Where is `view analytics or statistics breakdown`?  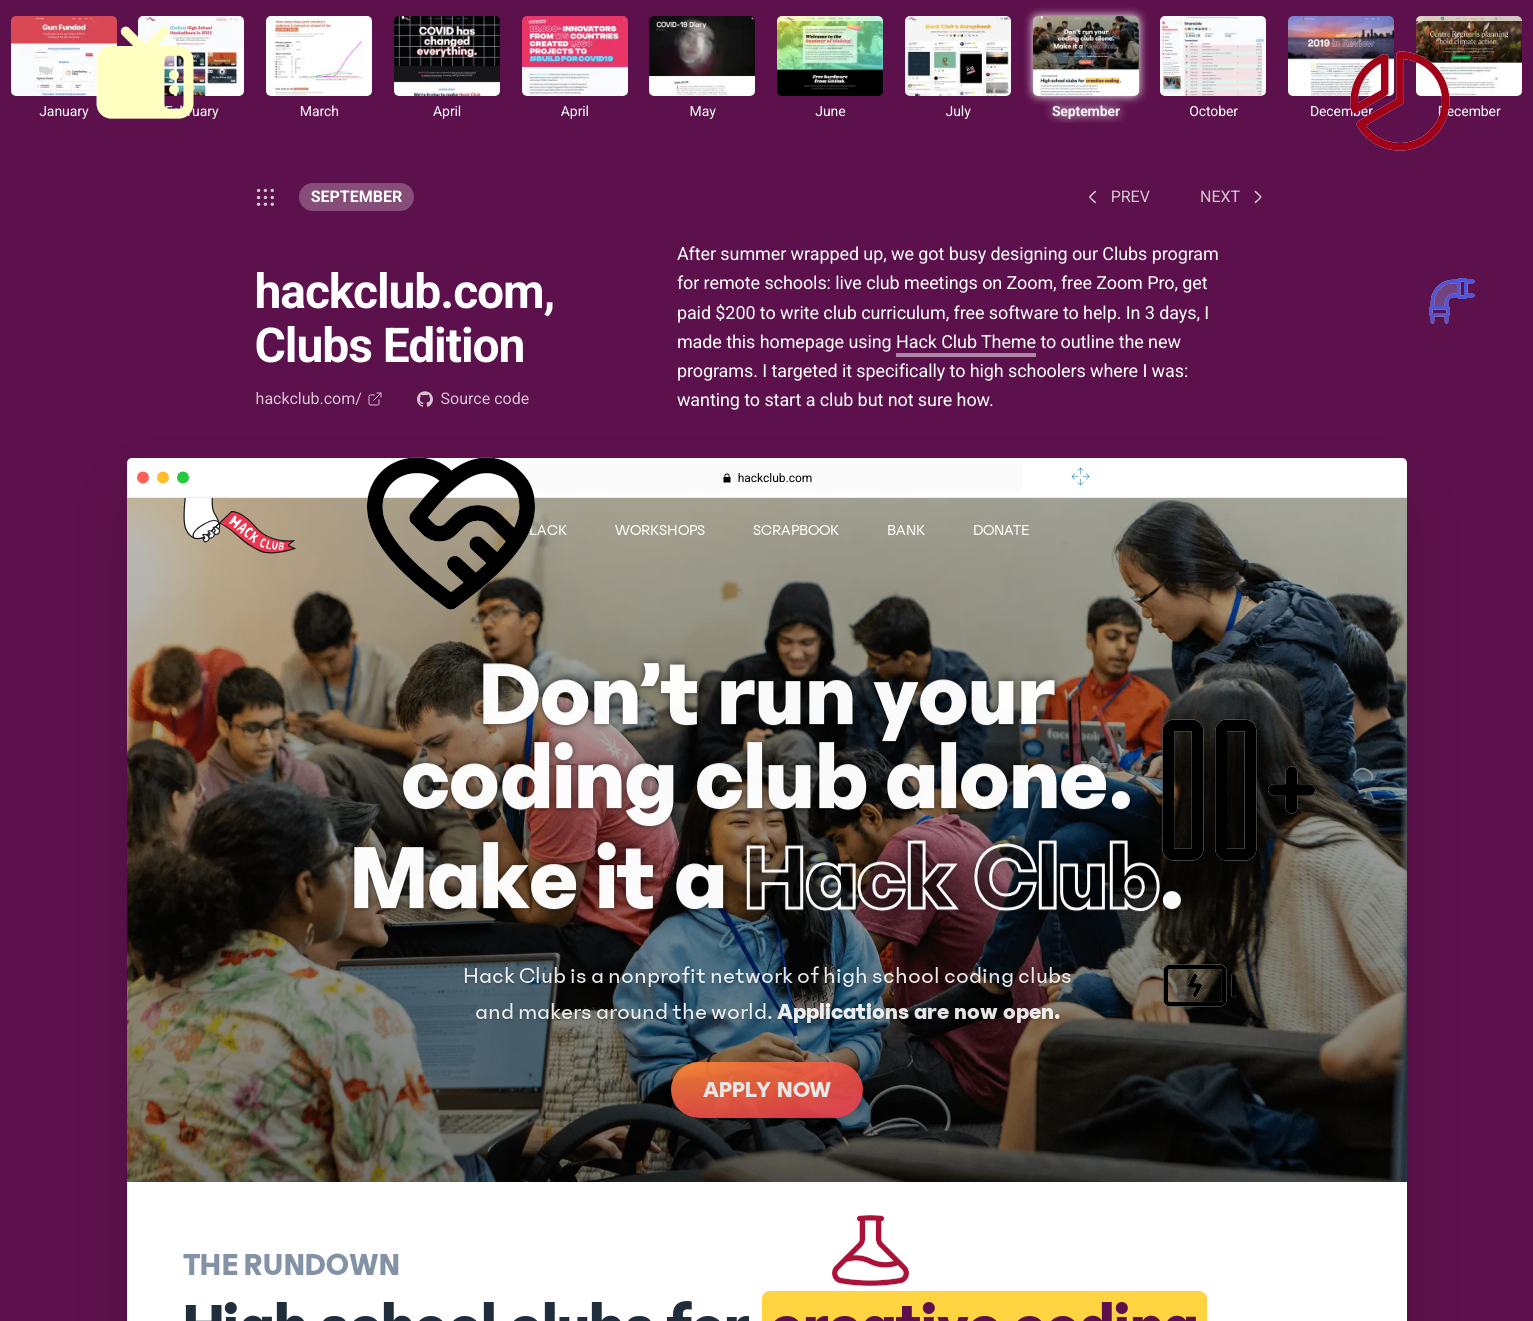
view analytics or statistics breakdown is located at coordinates (1400, 101).